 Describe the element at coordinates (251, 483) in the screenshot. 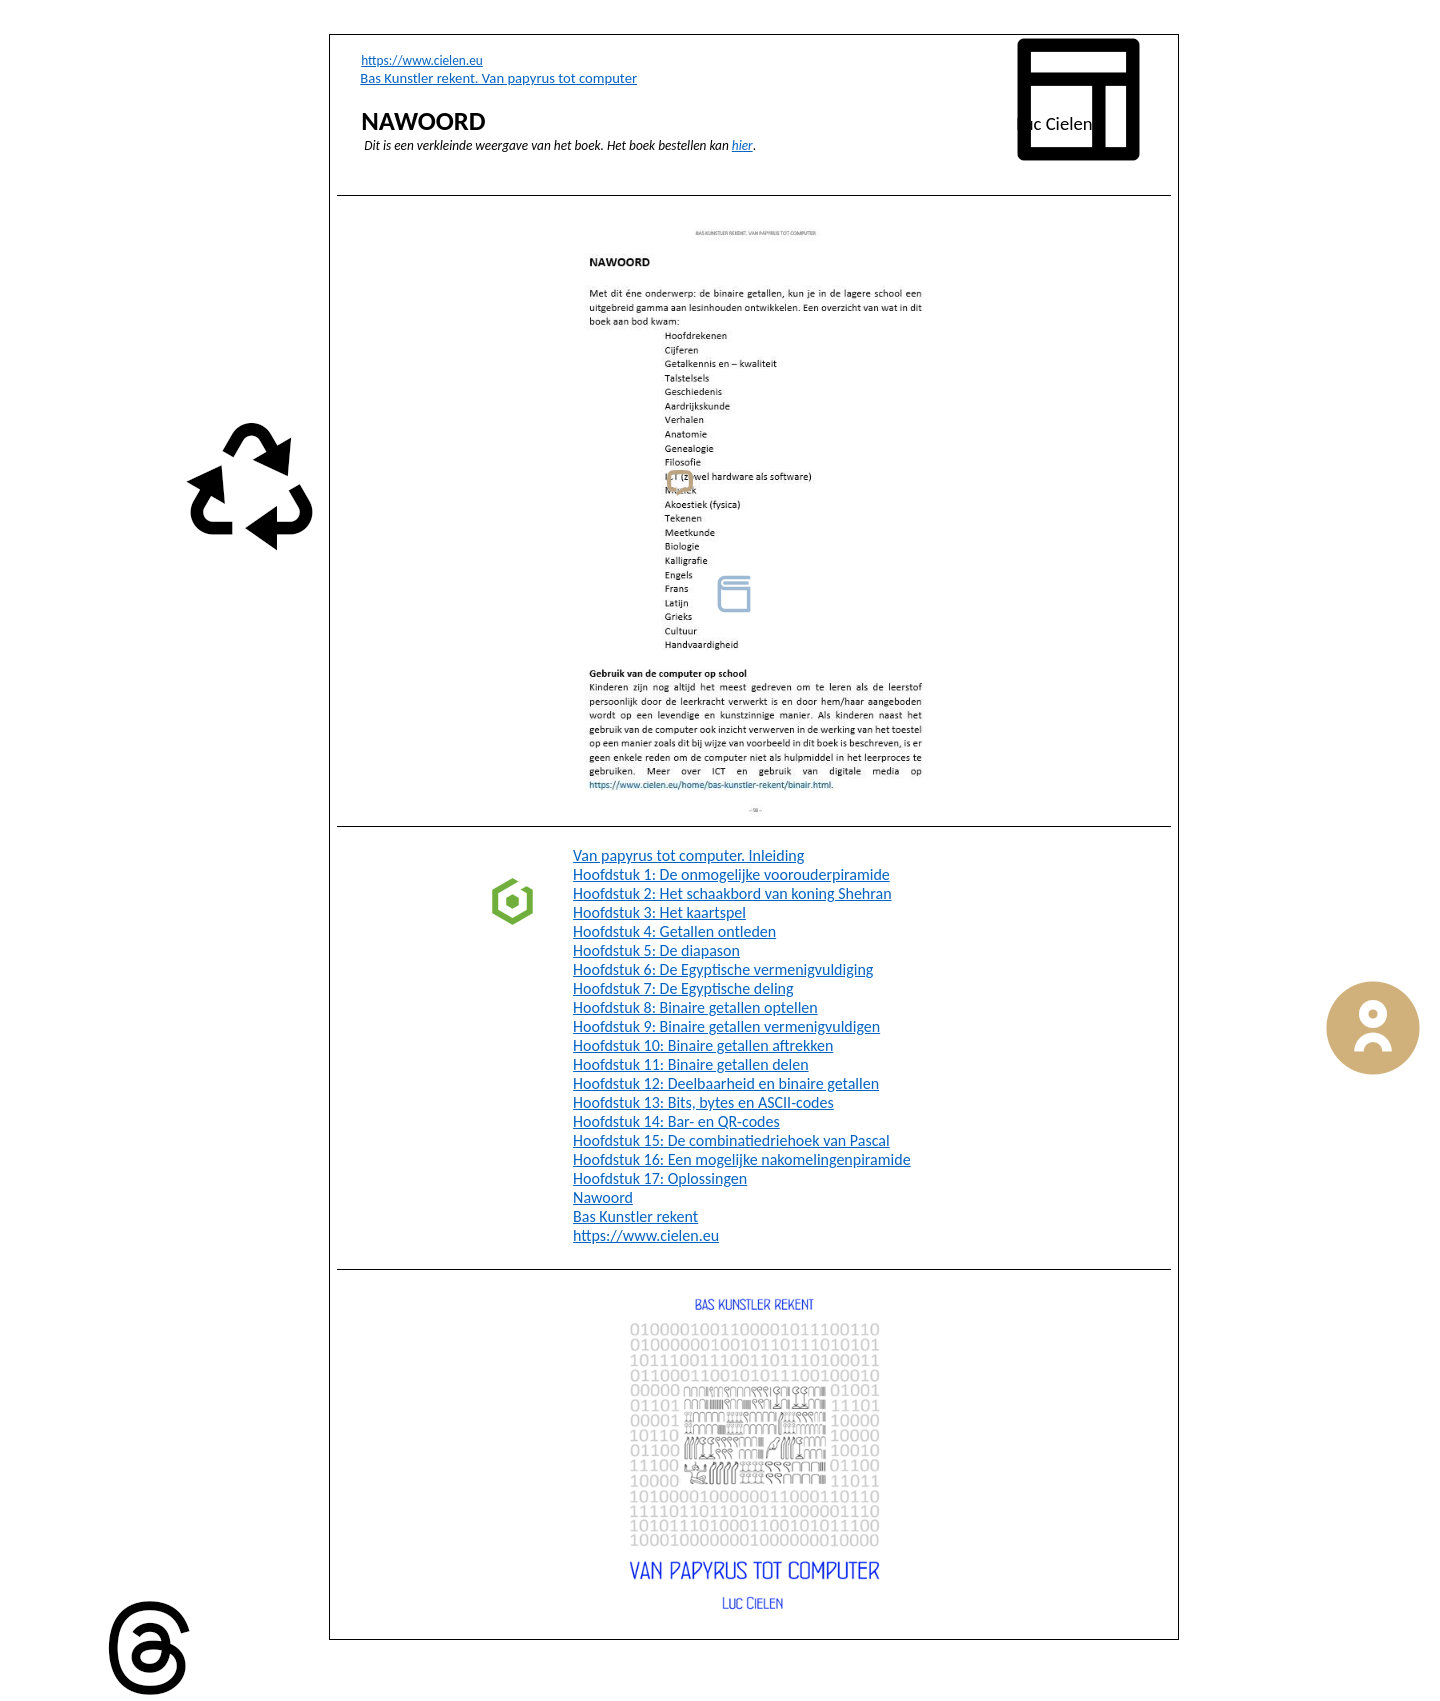

I see `indicates recyclable or eco-friendly content` at that location.